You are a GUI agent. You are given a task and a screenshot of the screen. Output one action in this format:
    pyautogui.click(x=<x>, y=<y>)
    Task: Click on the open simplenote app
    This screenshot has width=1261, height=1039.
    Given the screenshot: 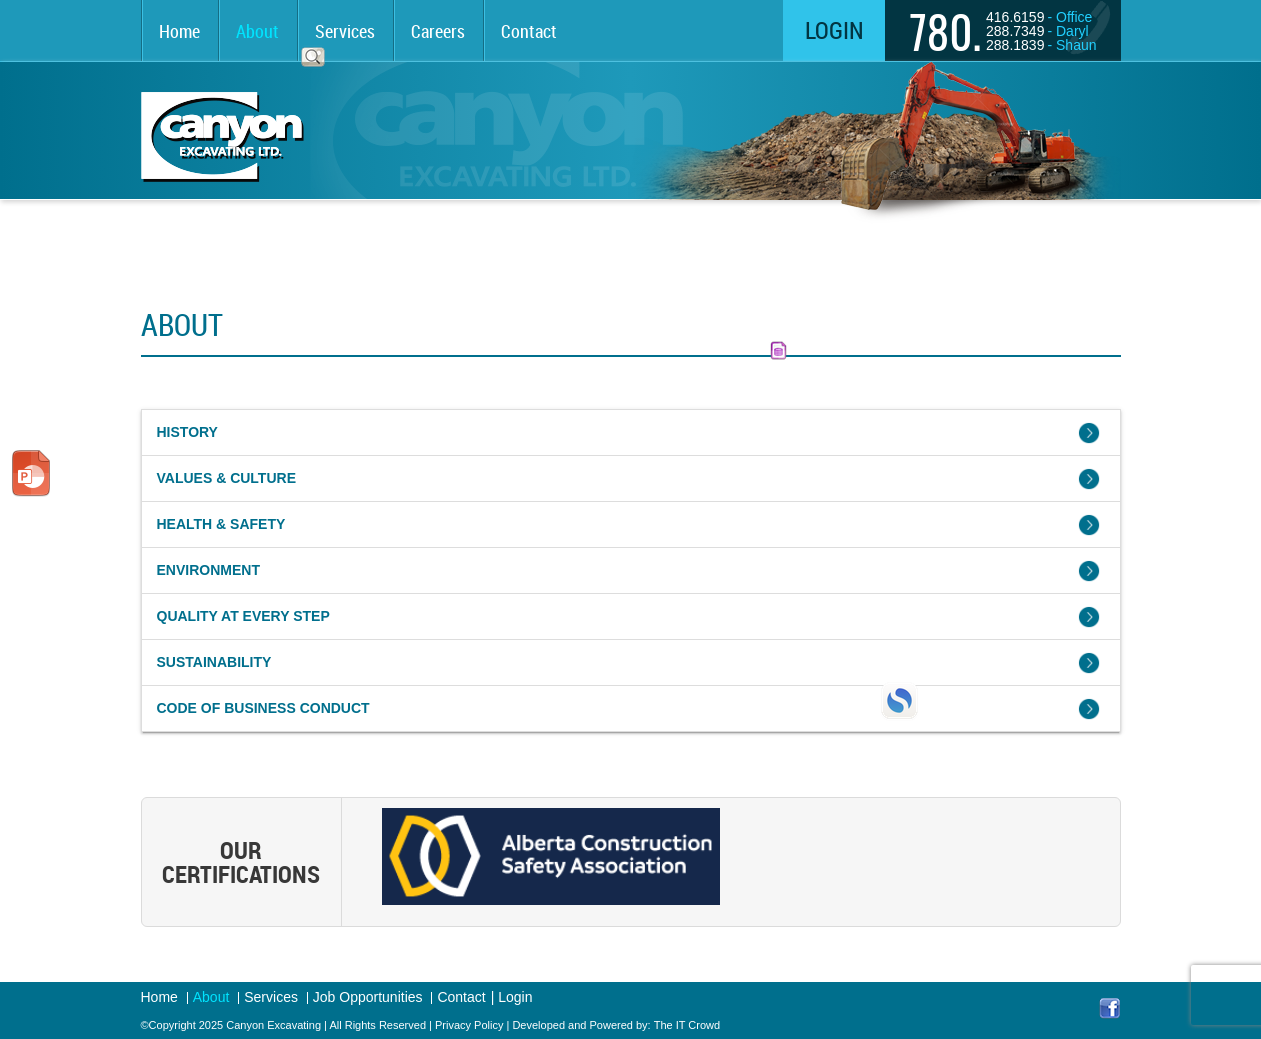 What is the action you would take?
    pyautogui.click(x=899, y=700)
    